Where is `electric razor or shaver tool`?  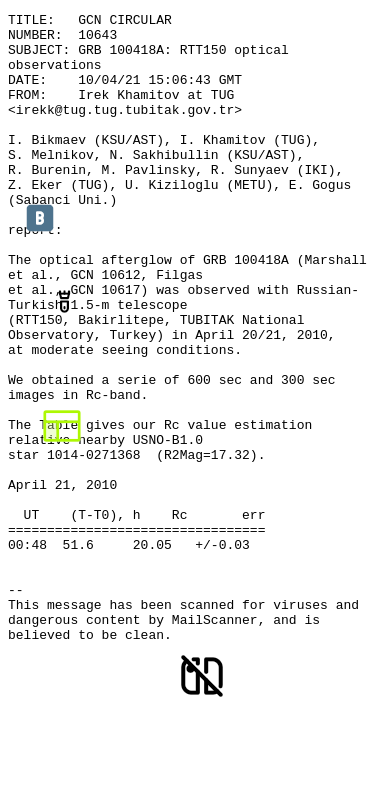
electric razor or shaver tool is located at coordinates (64, 301).